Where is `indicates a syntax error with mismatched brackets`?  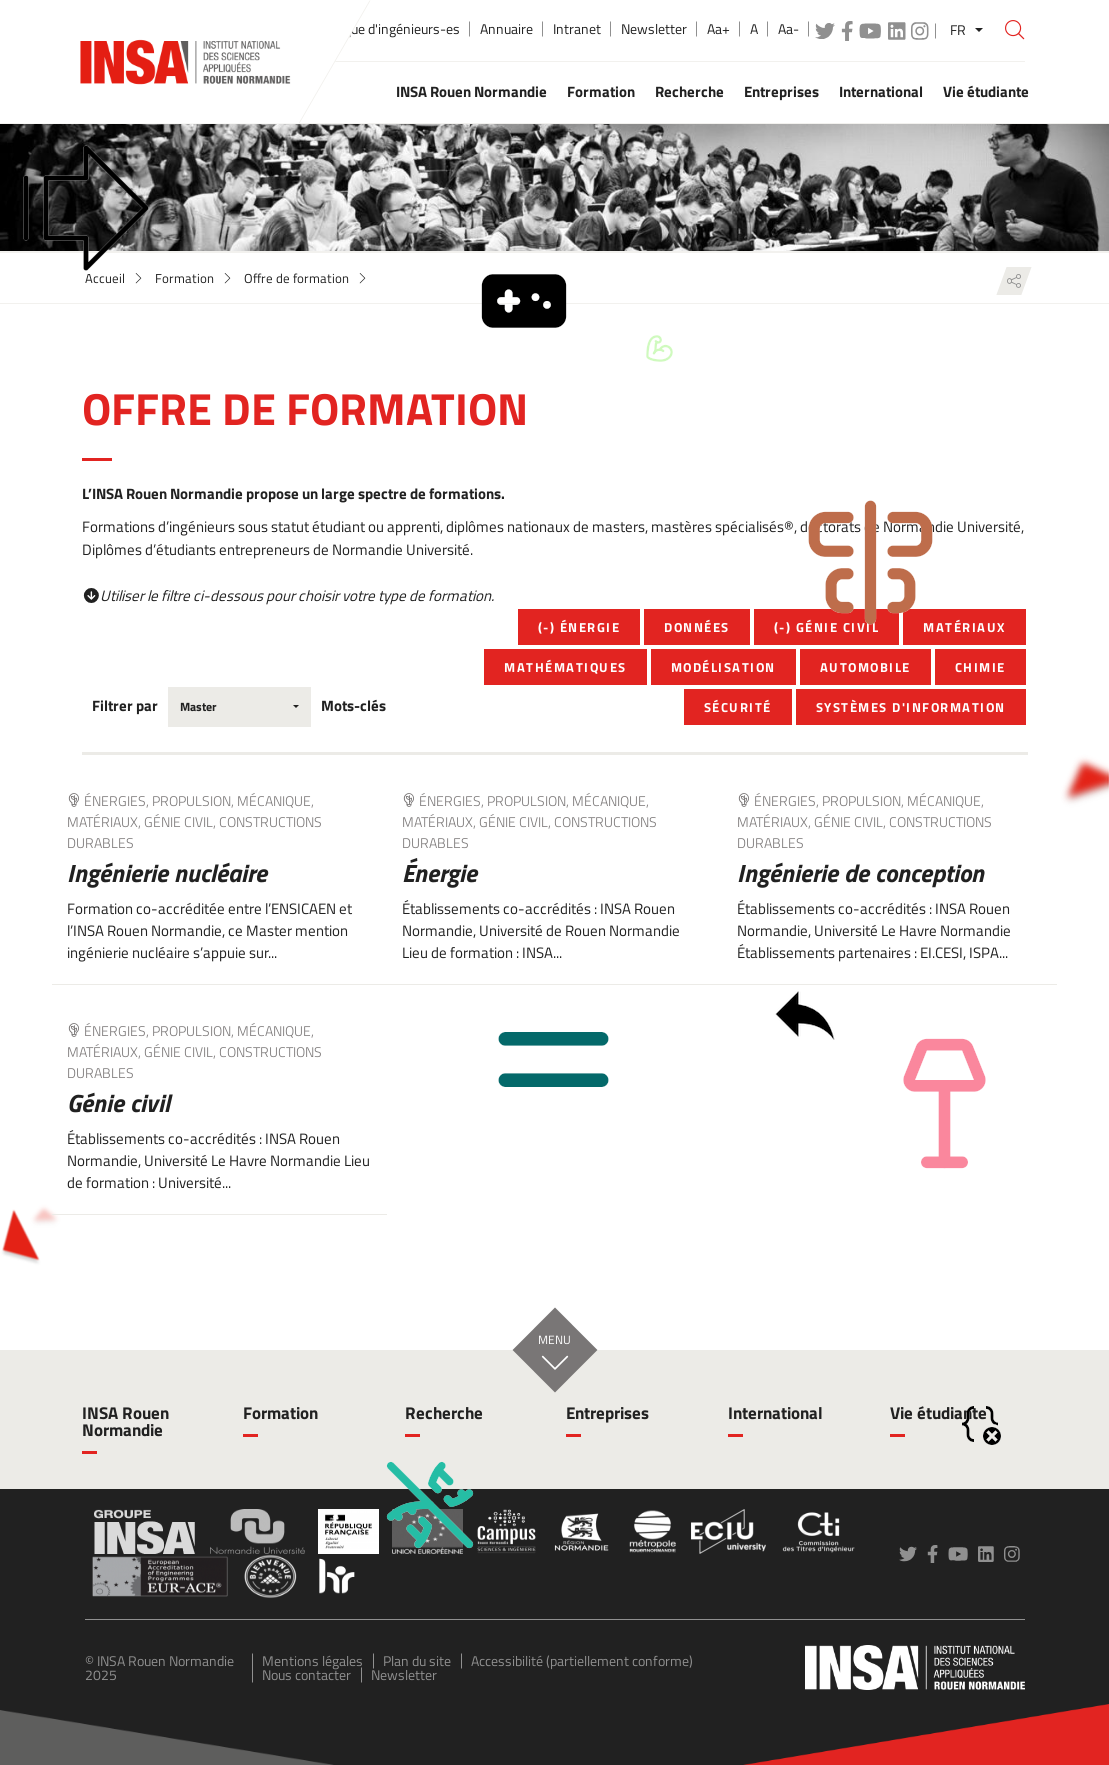 indicates a syntax error with mismatched brackets is located at coordinates (980, 1424).